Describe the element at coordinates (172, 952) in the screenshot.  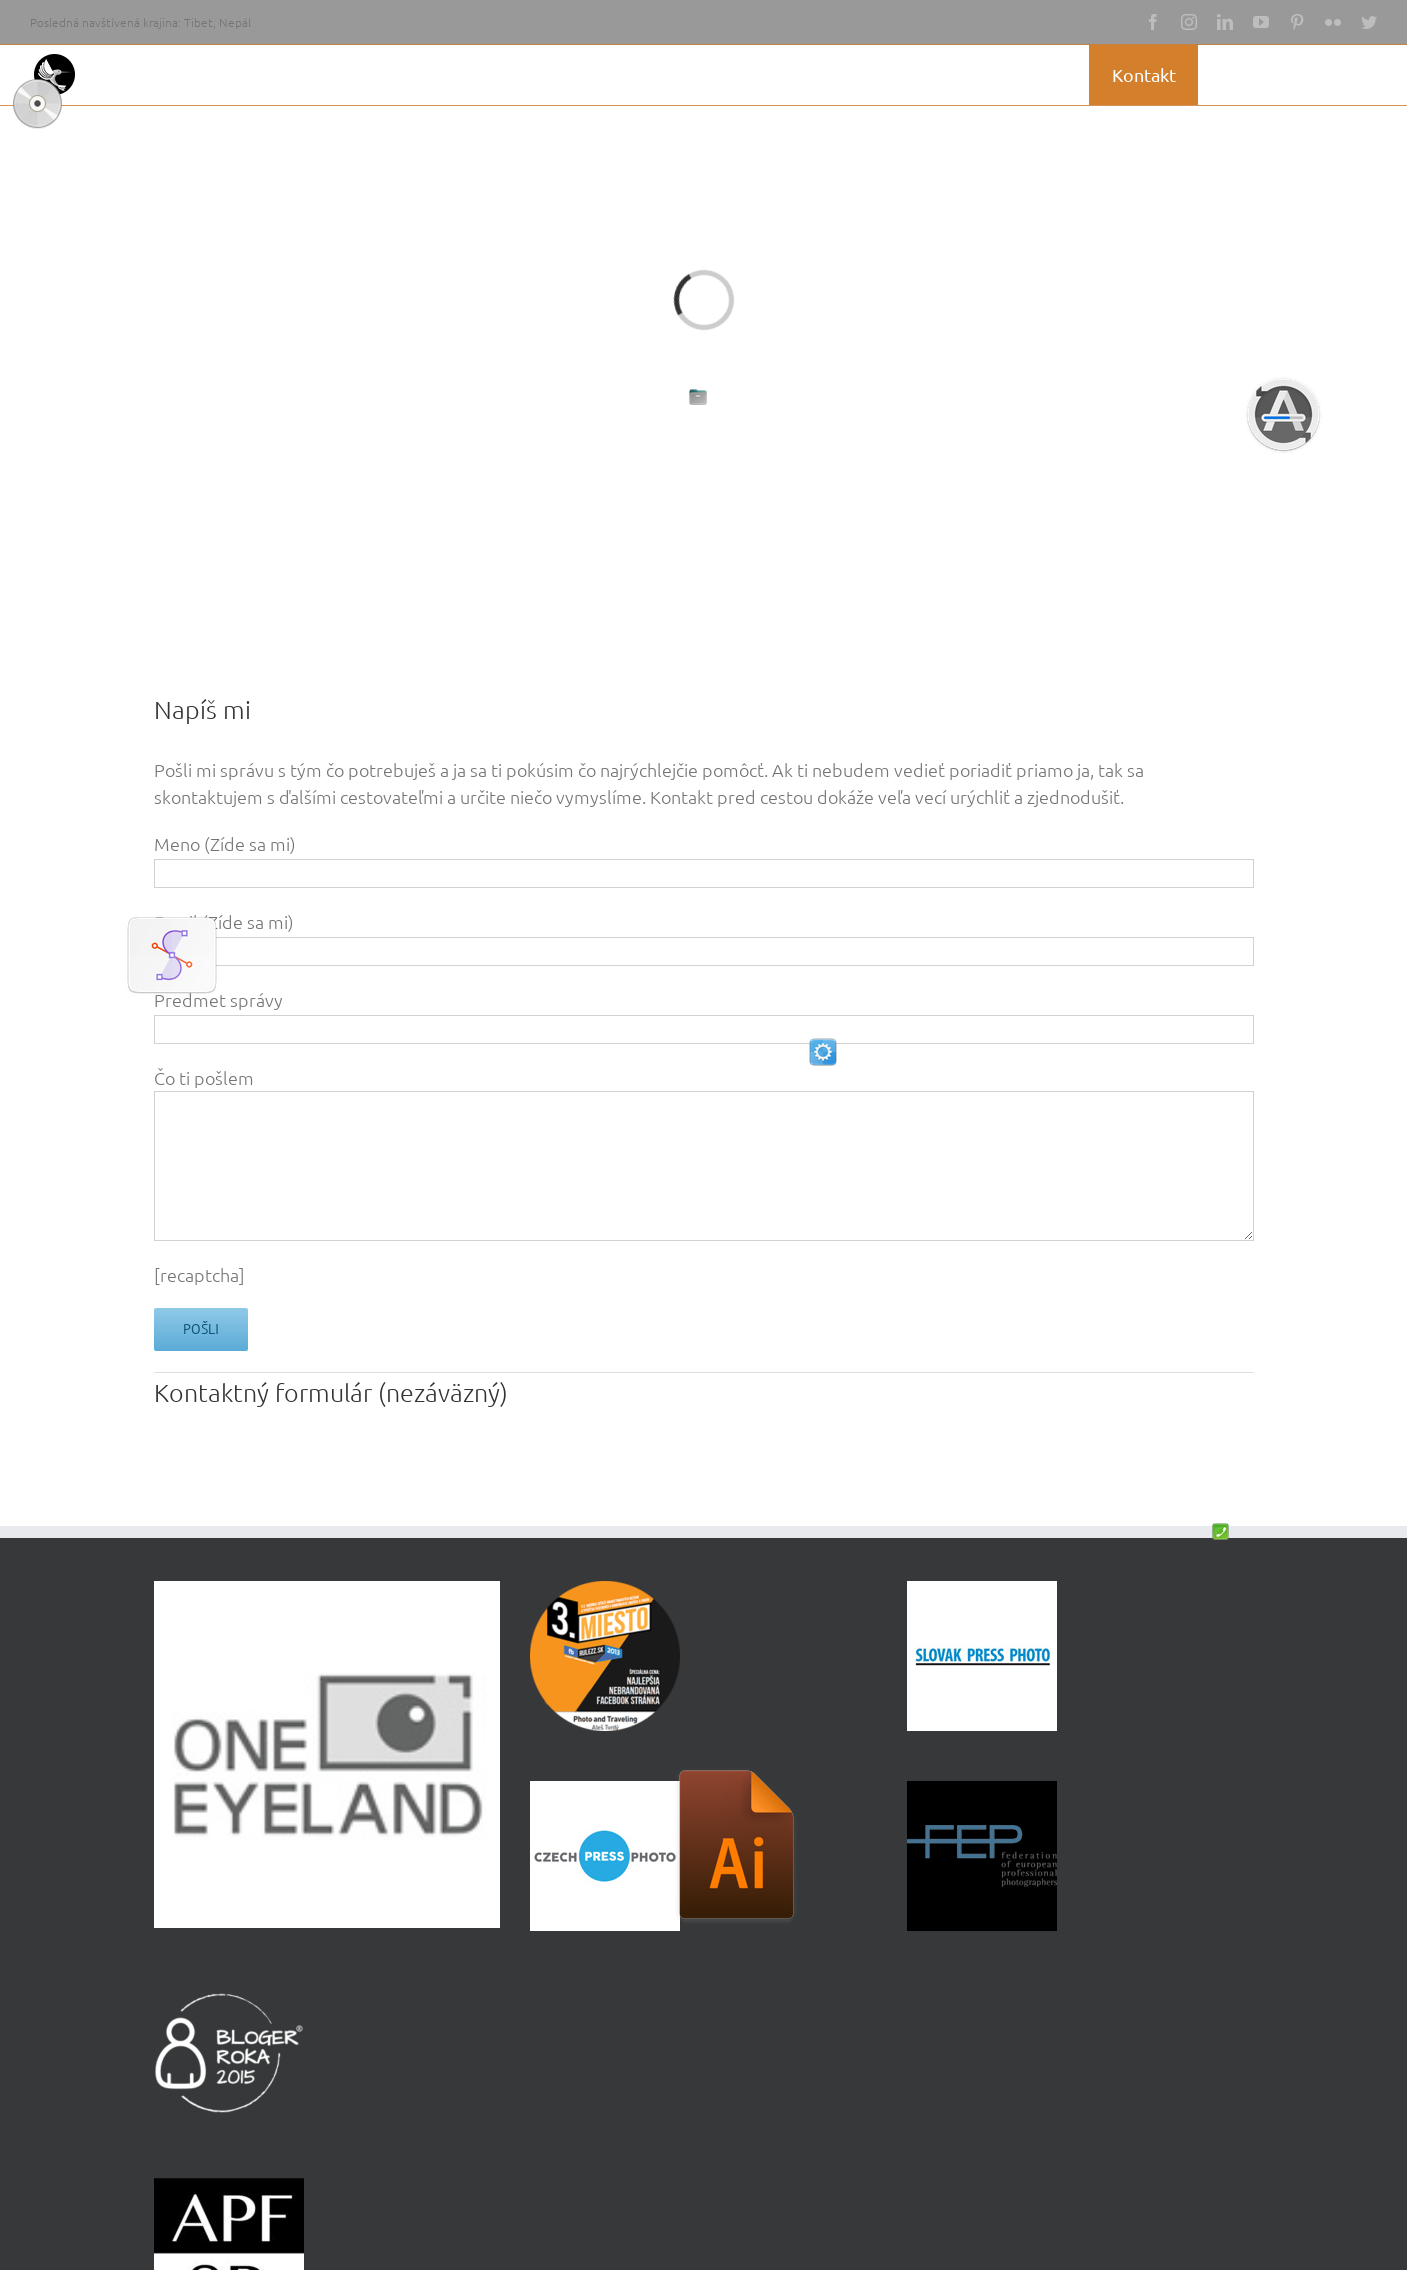
I see `compressed SVG image file` at that location.